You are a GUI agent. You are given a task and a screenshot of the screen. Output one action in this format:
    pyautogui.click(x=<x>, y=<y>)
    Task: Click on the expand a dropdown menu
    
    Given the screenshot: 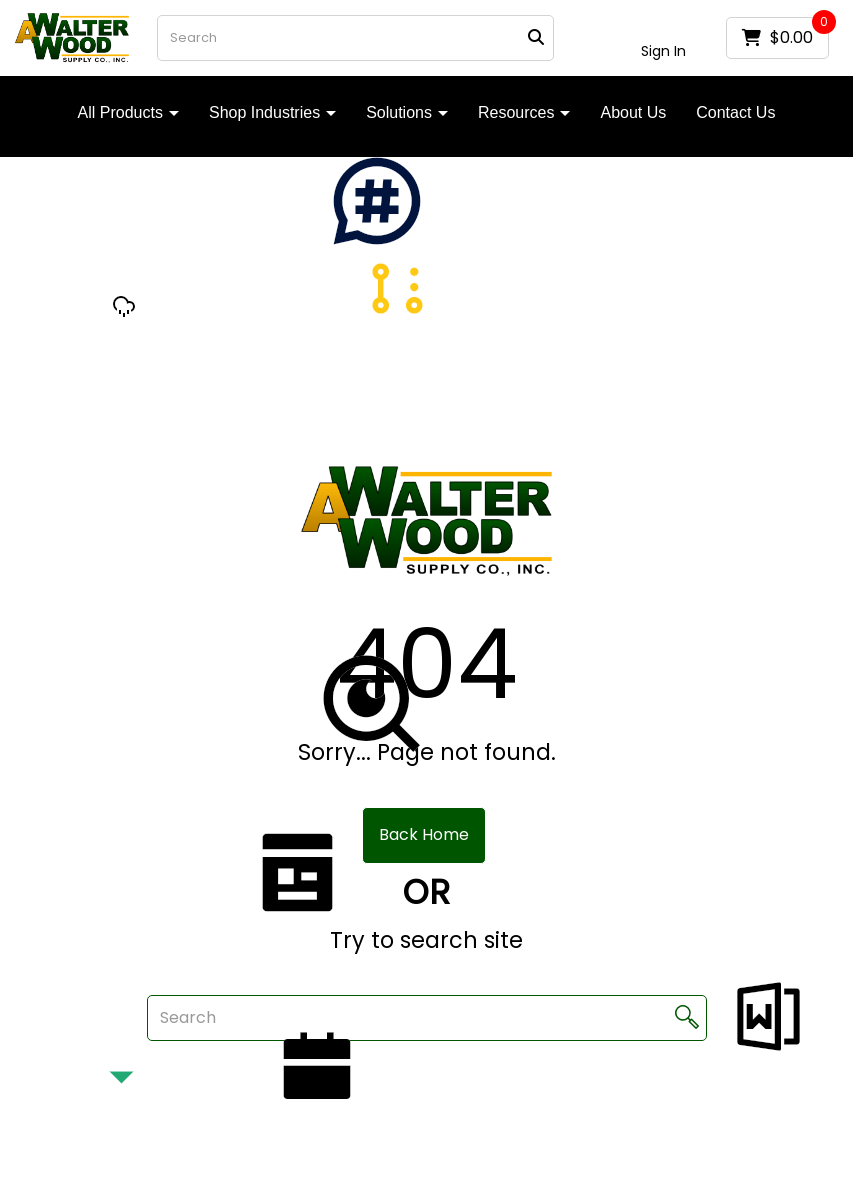 What is the action you would take?
    pyautogui.click(x=121, y=1077)
    